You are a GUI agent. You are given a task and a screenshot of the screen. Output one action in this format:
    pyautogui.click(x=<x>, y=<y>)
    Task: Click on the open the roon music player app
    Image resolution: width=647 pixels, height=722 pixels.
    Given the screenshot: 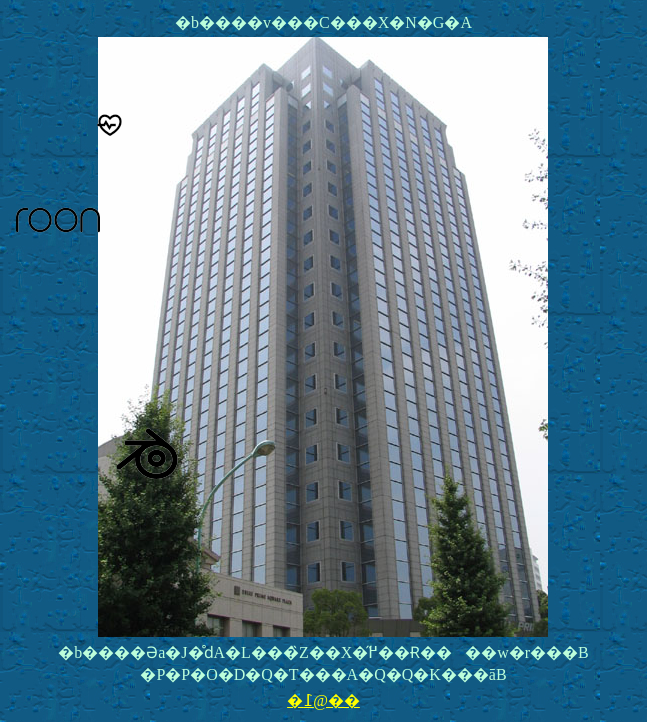 What is the action you would take?
    pyautogui.click(x=58, y=220)
    